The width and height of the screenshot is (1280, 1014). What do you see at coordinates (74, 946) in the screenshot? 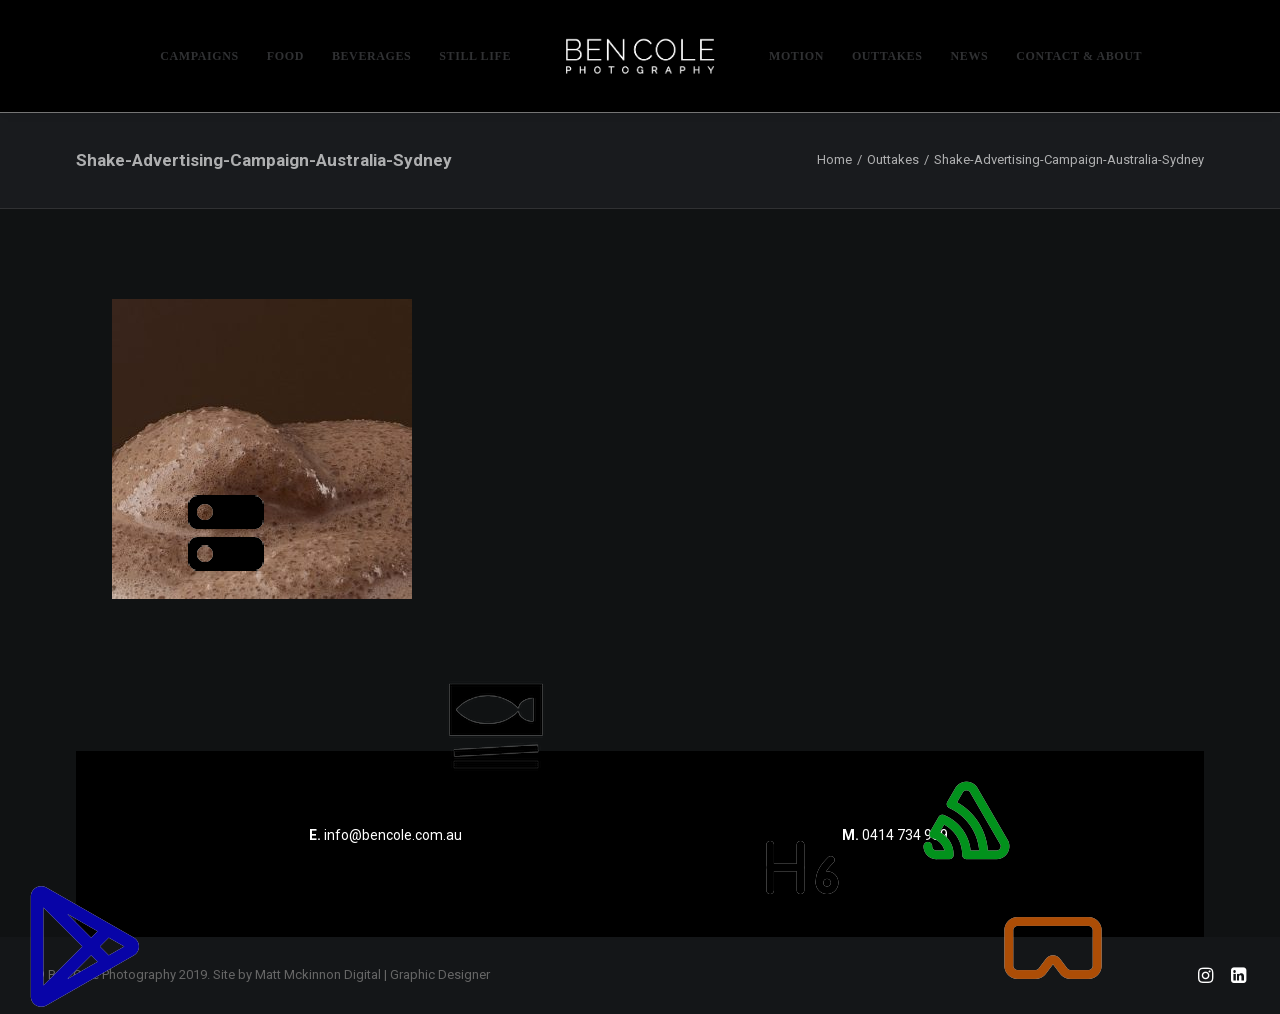
I see `open google play store` at bounding box center [74, 946].